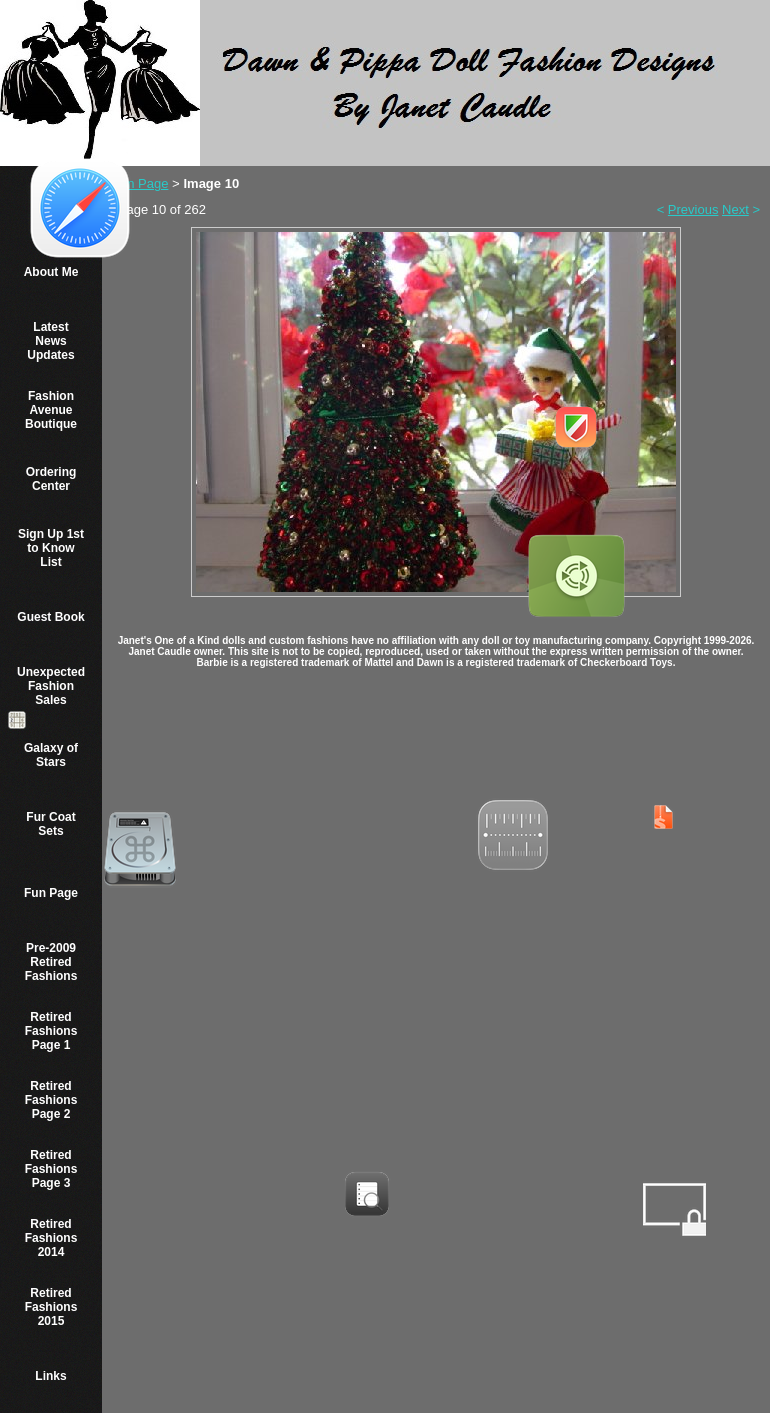  I want to click on access your desktop folder, so click(576, 572).